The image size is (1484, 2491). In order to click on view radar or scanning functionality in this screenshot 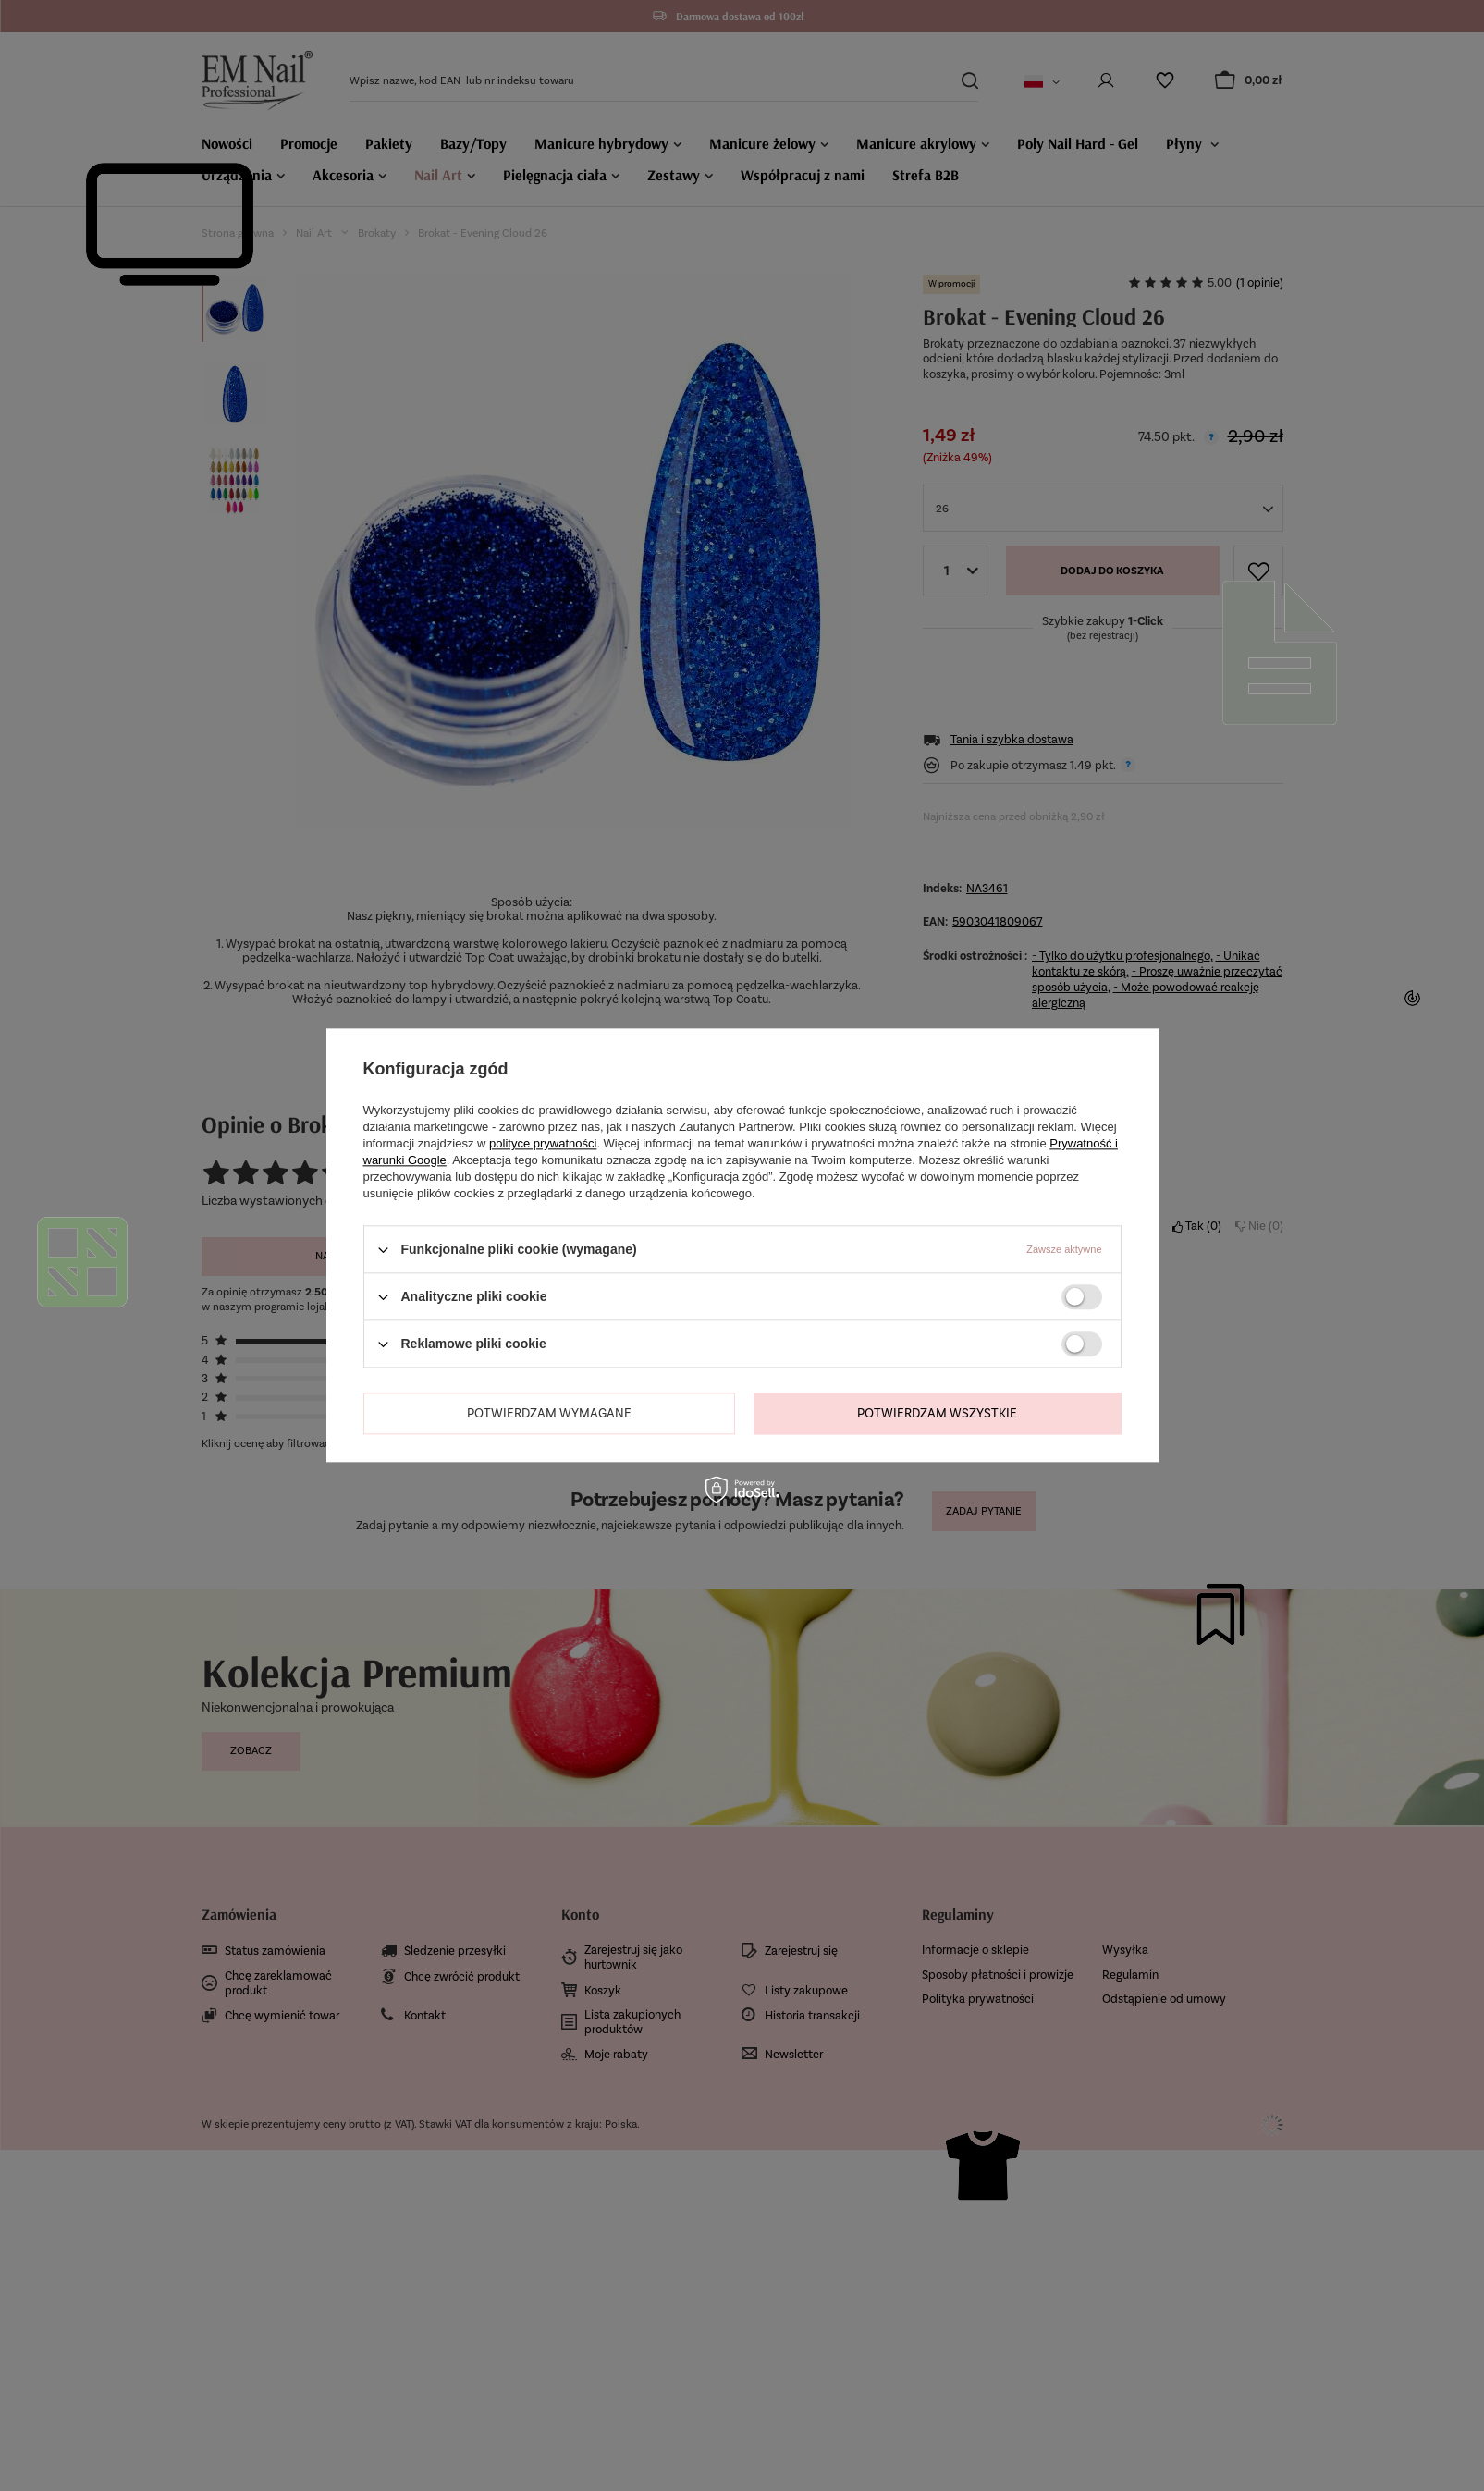, I will do `click(1412, 998)`.